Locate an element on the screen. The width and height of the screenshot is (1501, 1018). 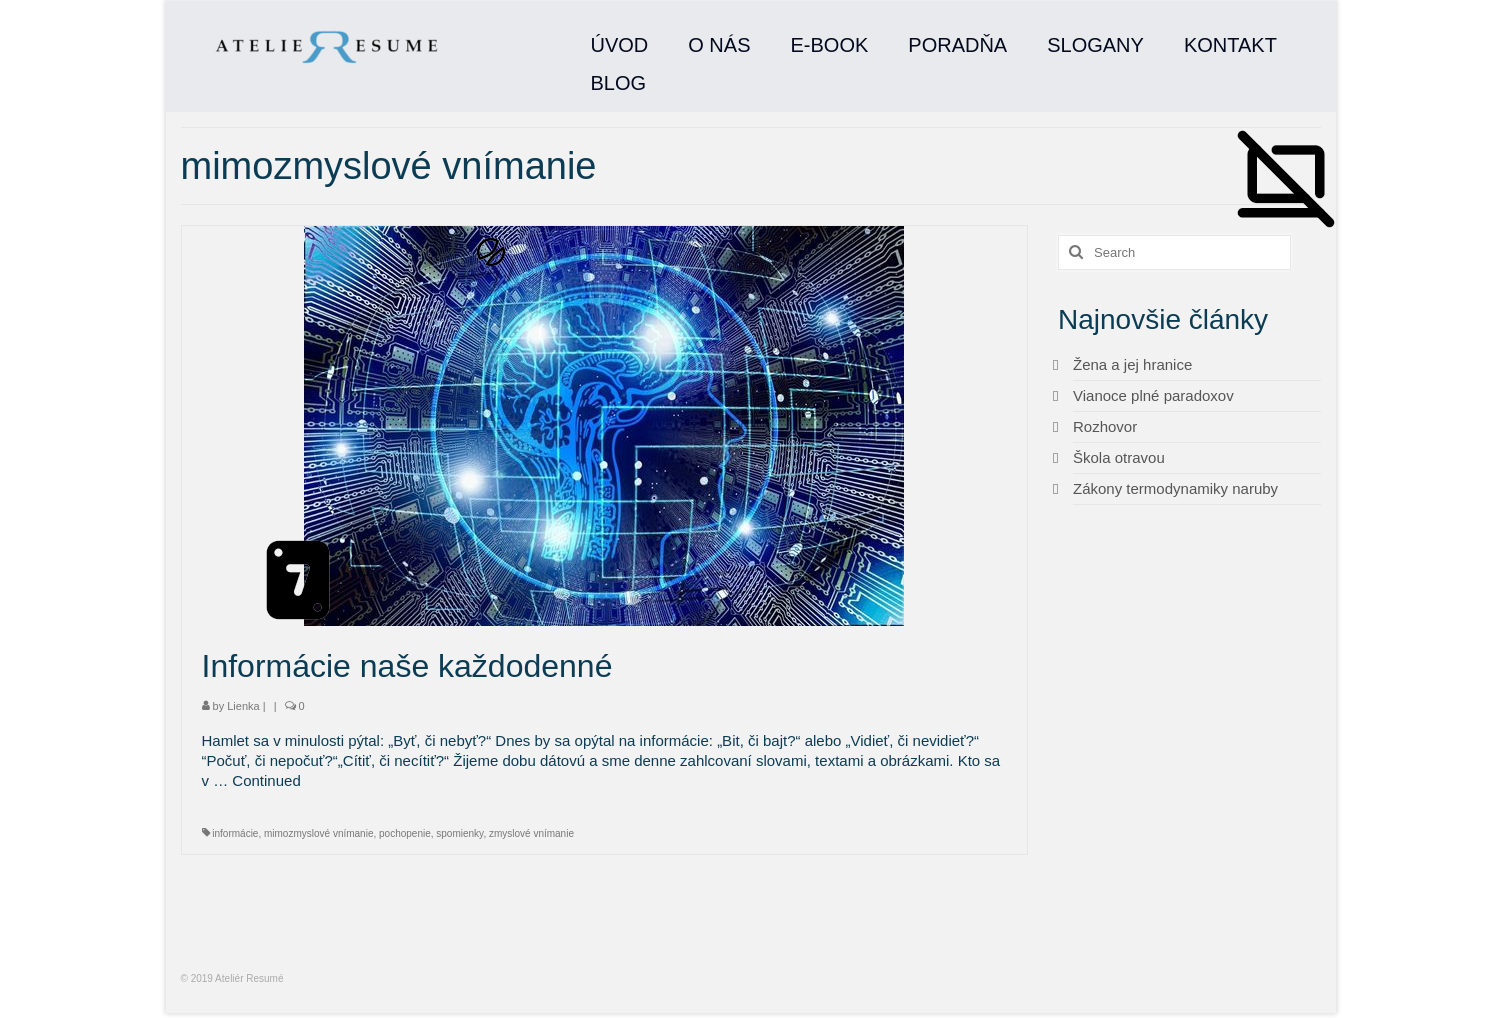
open sharik file sharing app is located at coordinates (491, 252).